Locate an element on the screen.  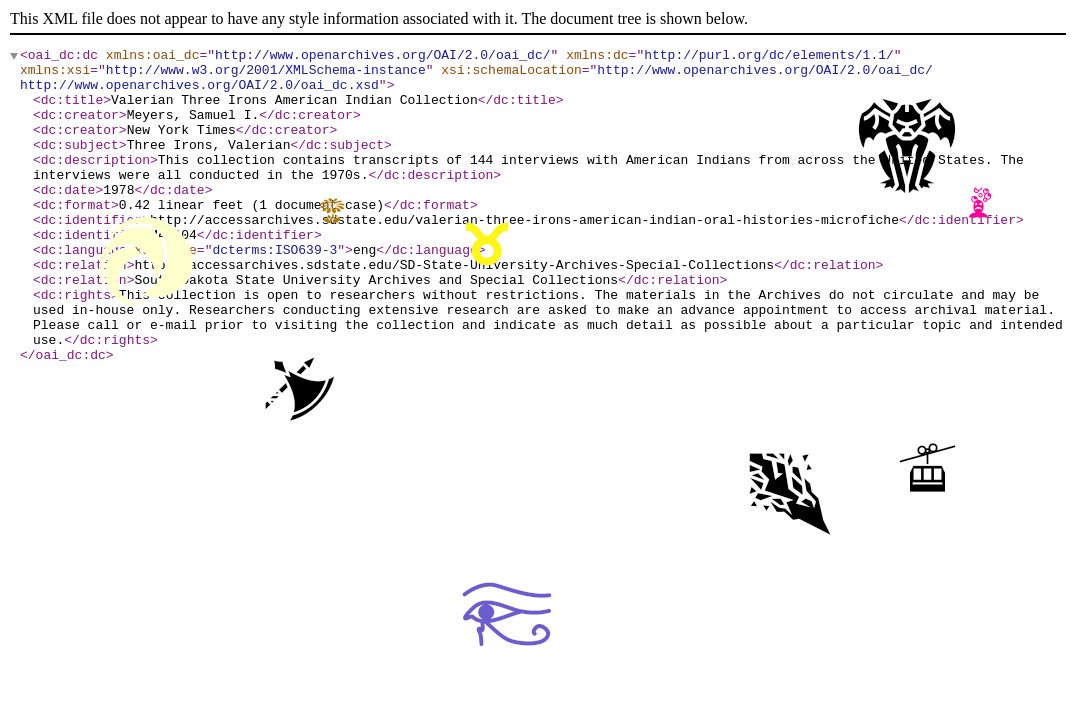
taurus zodiac sign indicator is located at coordinates (487, 244).